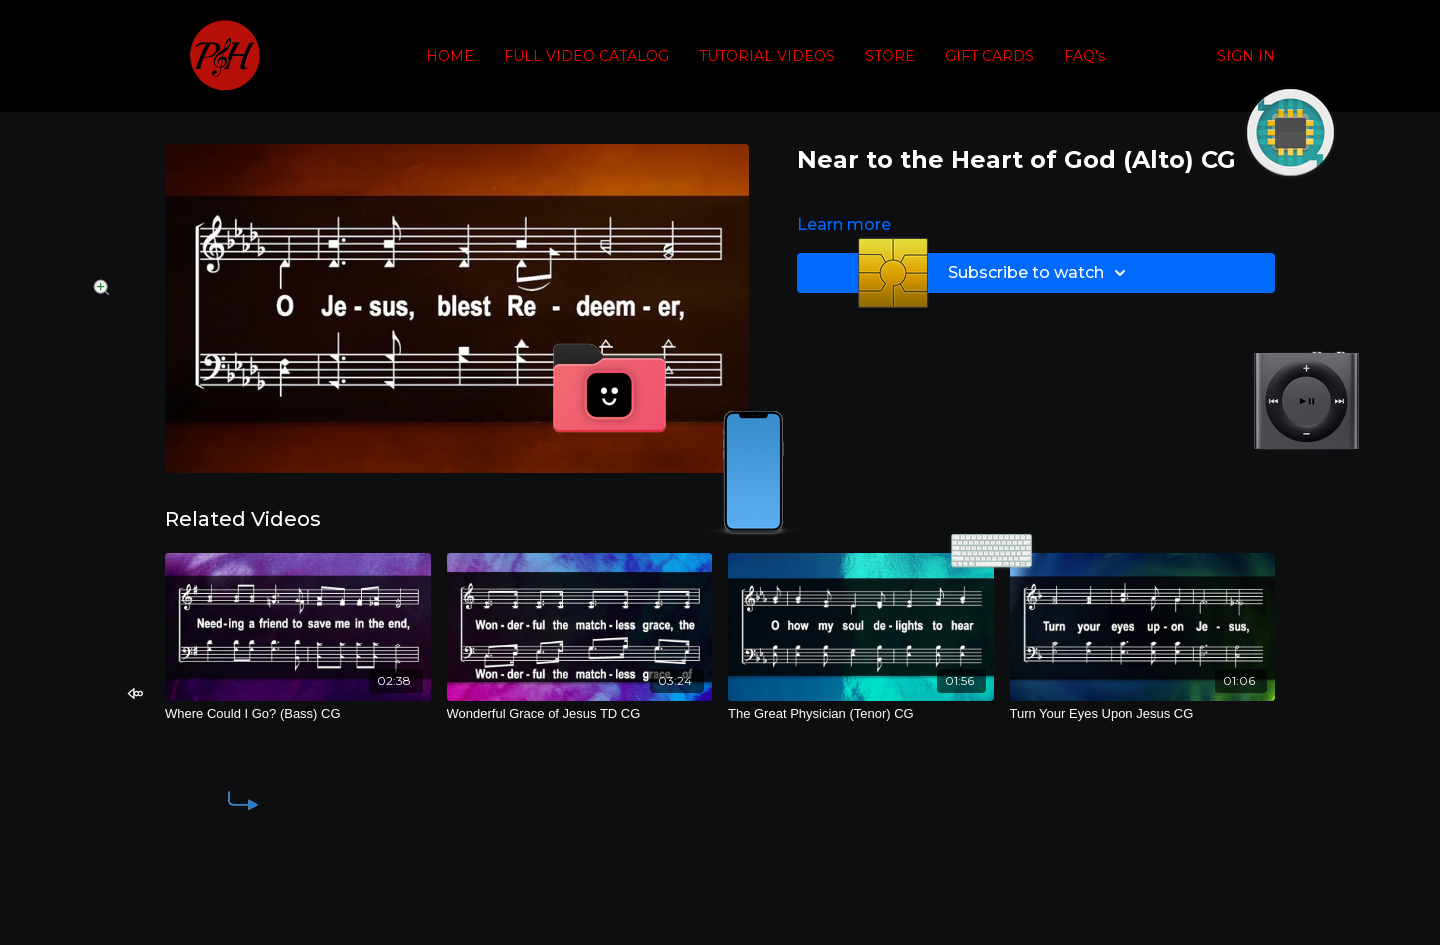  What do you see at coordinates (243, 798) in the screenshot?
I see `forward an email to another recipient` at bounding box center [243, 798].